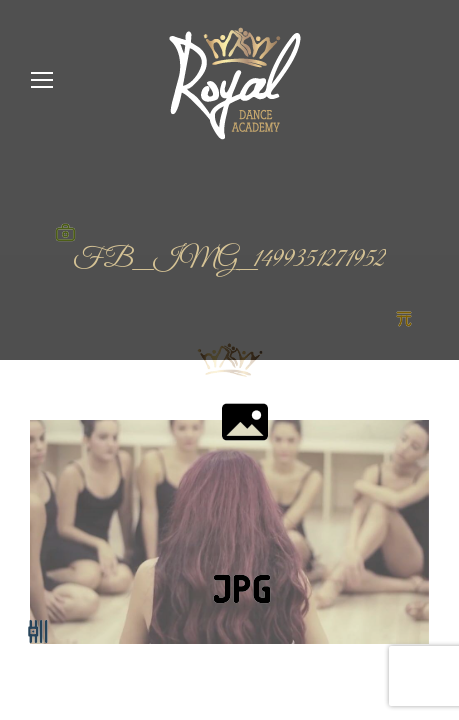 Image resolution: width=459 pixels, height=720 pixels. Describe the element at coordinates (404, 319) in the screenshot. I see `indicates chinese yuan/renminbi currency` at that location.